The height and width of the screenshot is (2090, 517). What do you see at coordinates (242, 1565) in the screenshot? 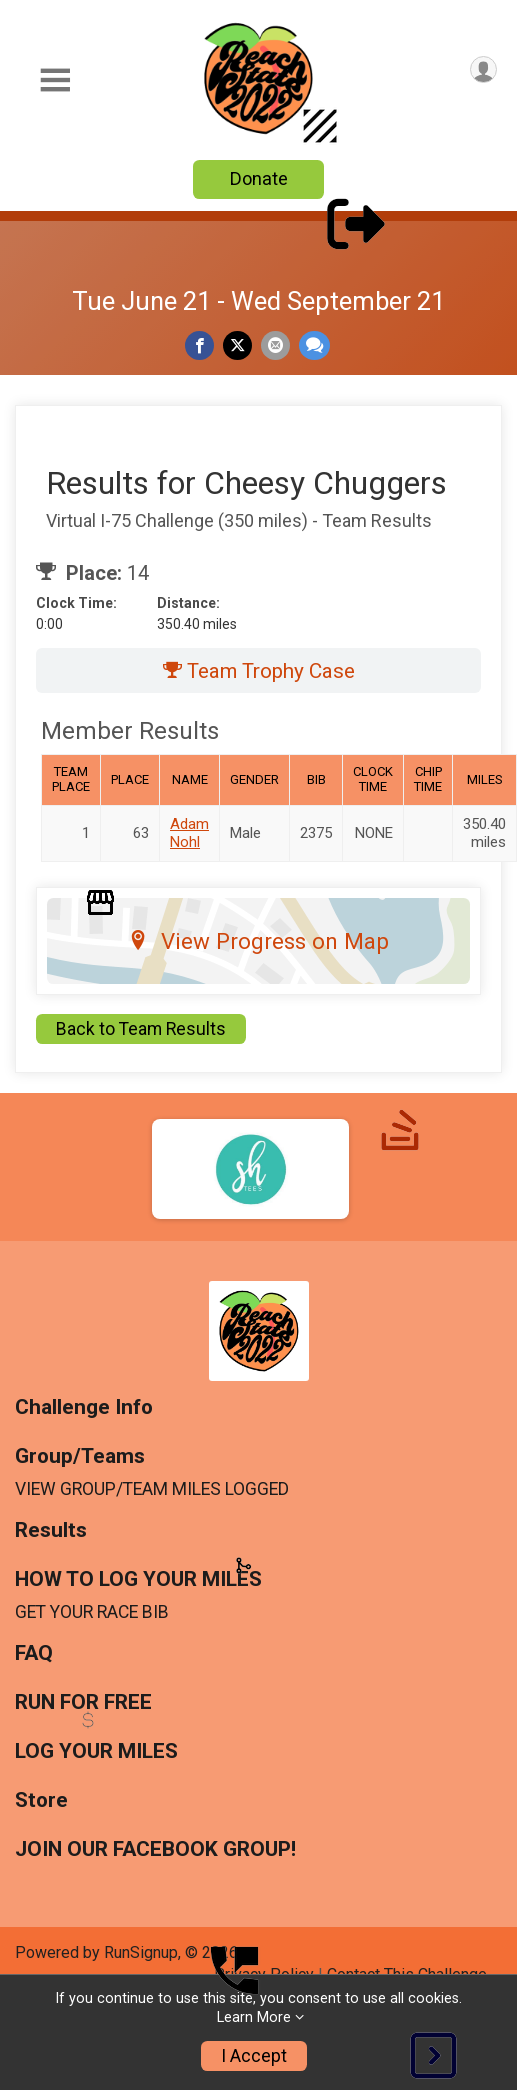
I see `merge branches in version control` at bounding box center [242, 1565].